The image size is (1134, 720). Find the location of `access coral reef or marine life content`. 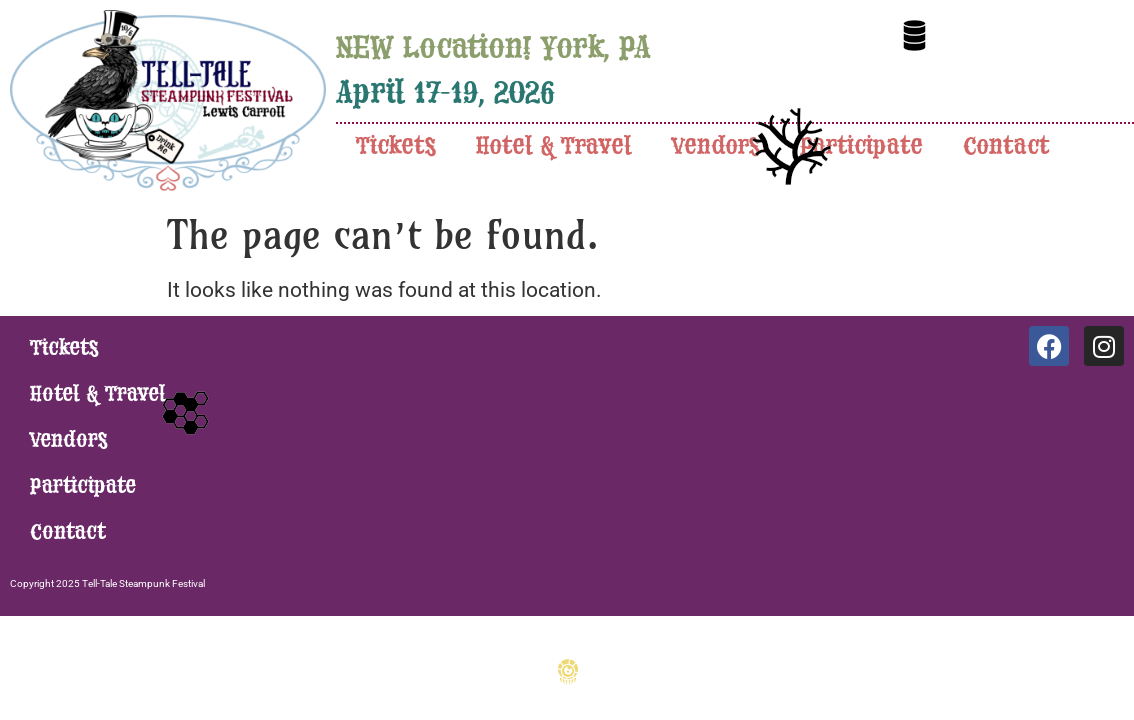

access coral reef or marine life content is located at coordinates (791, 146).